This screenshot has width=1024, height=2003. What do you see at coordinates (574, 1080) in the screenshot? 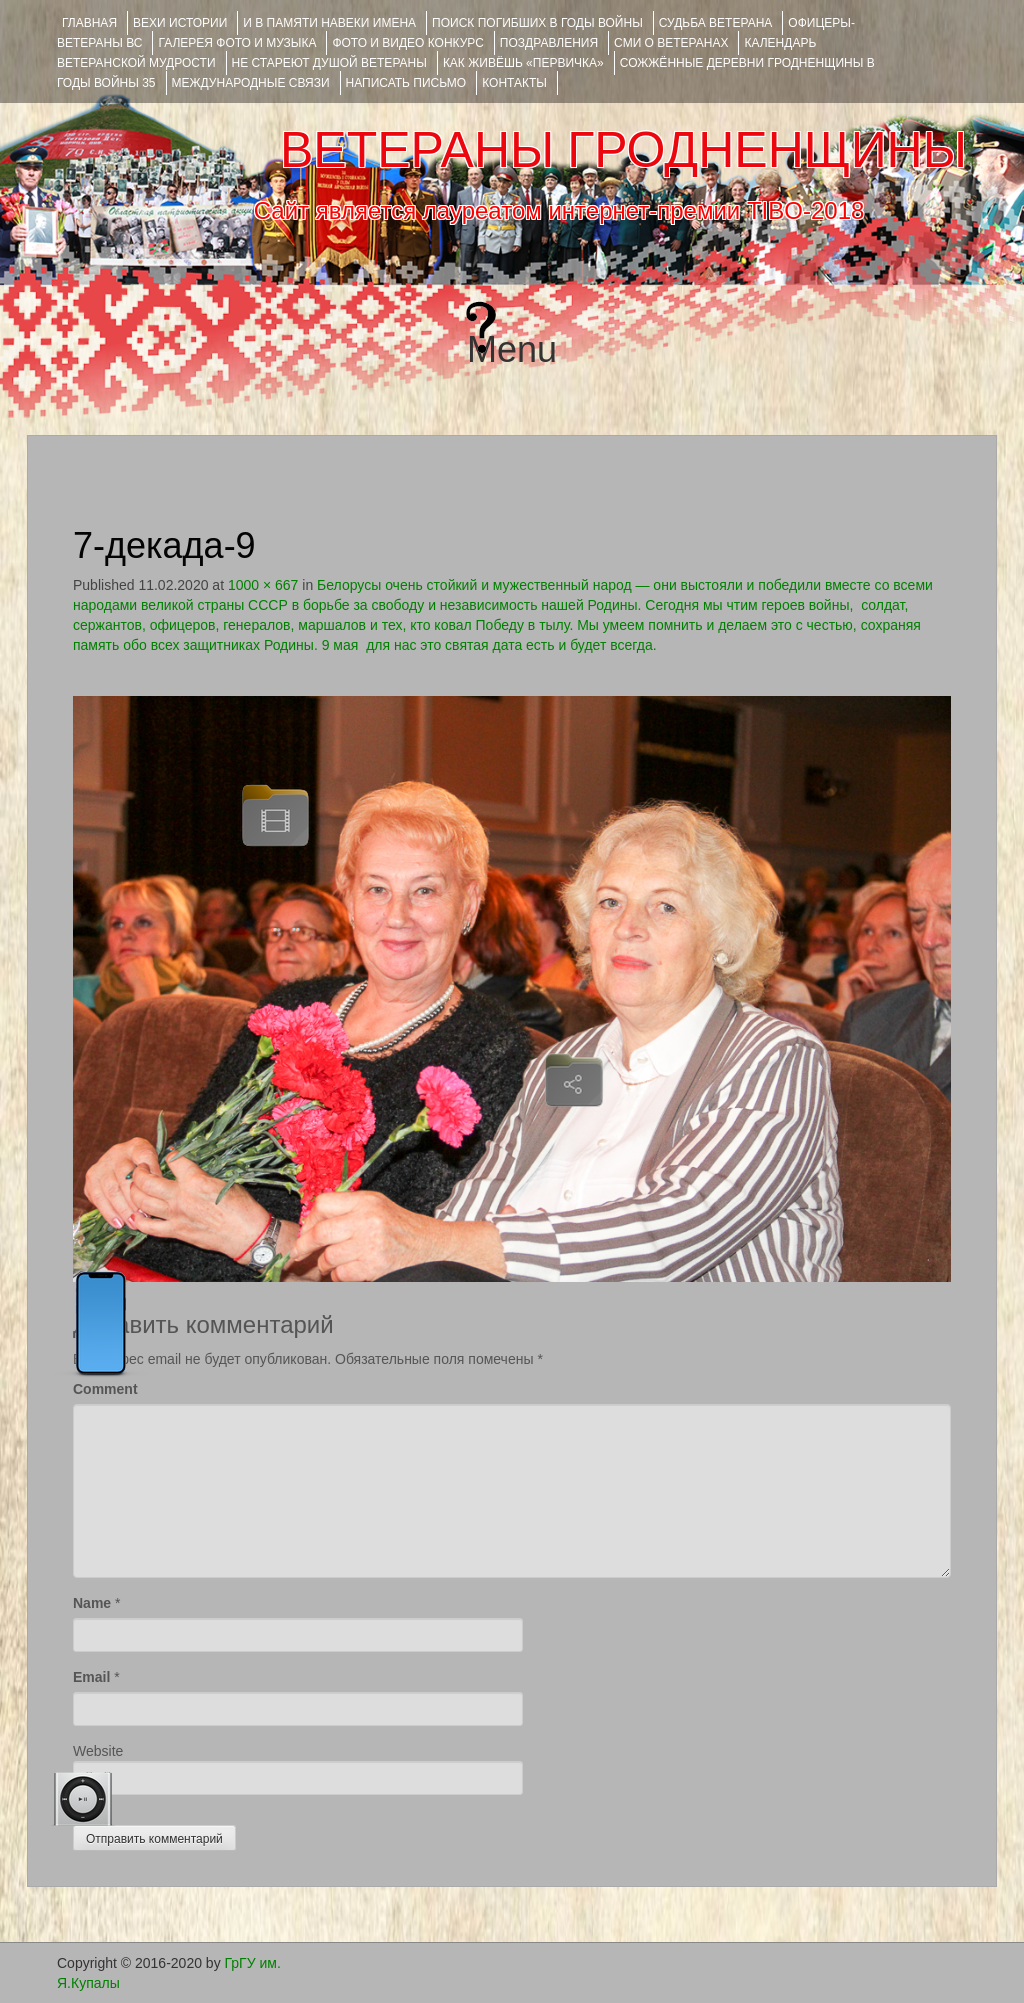
I see `access your public shared files folder` at bounding box center [574, 1080].